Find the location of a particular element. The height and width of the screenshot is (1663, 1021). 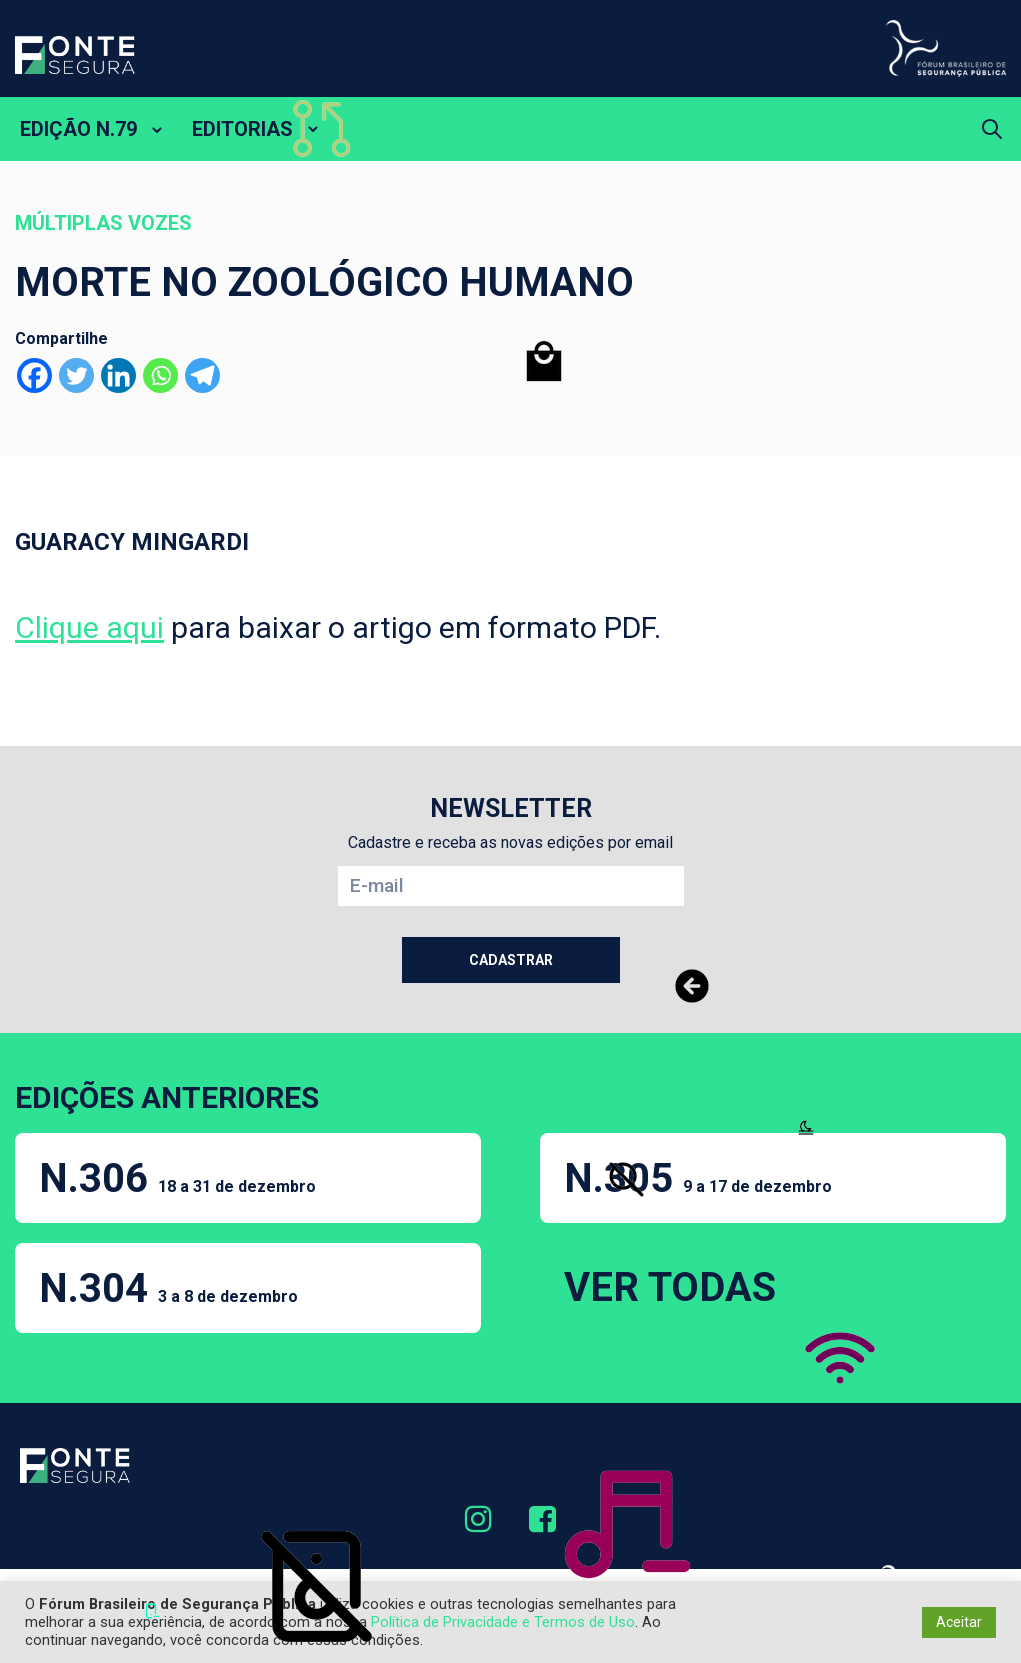

go back to the previous page is located at coordinates (692, 986).